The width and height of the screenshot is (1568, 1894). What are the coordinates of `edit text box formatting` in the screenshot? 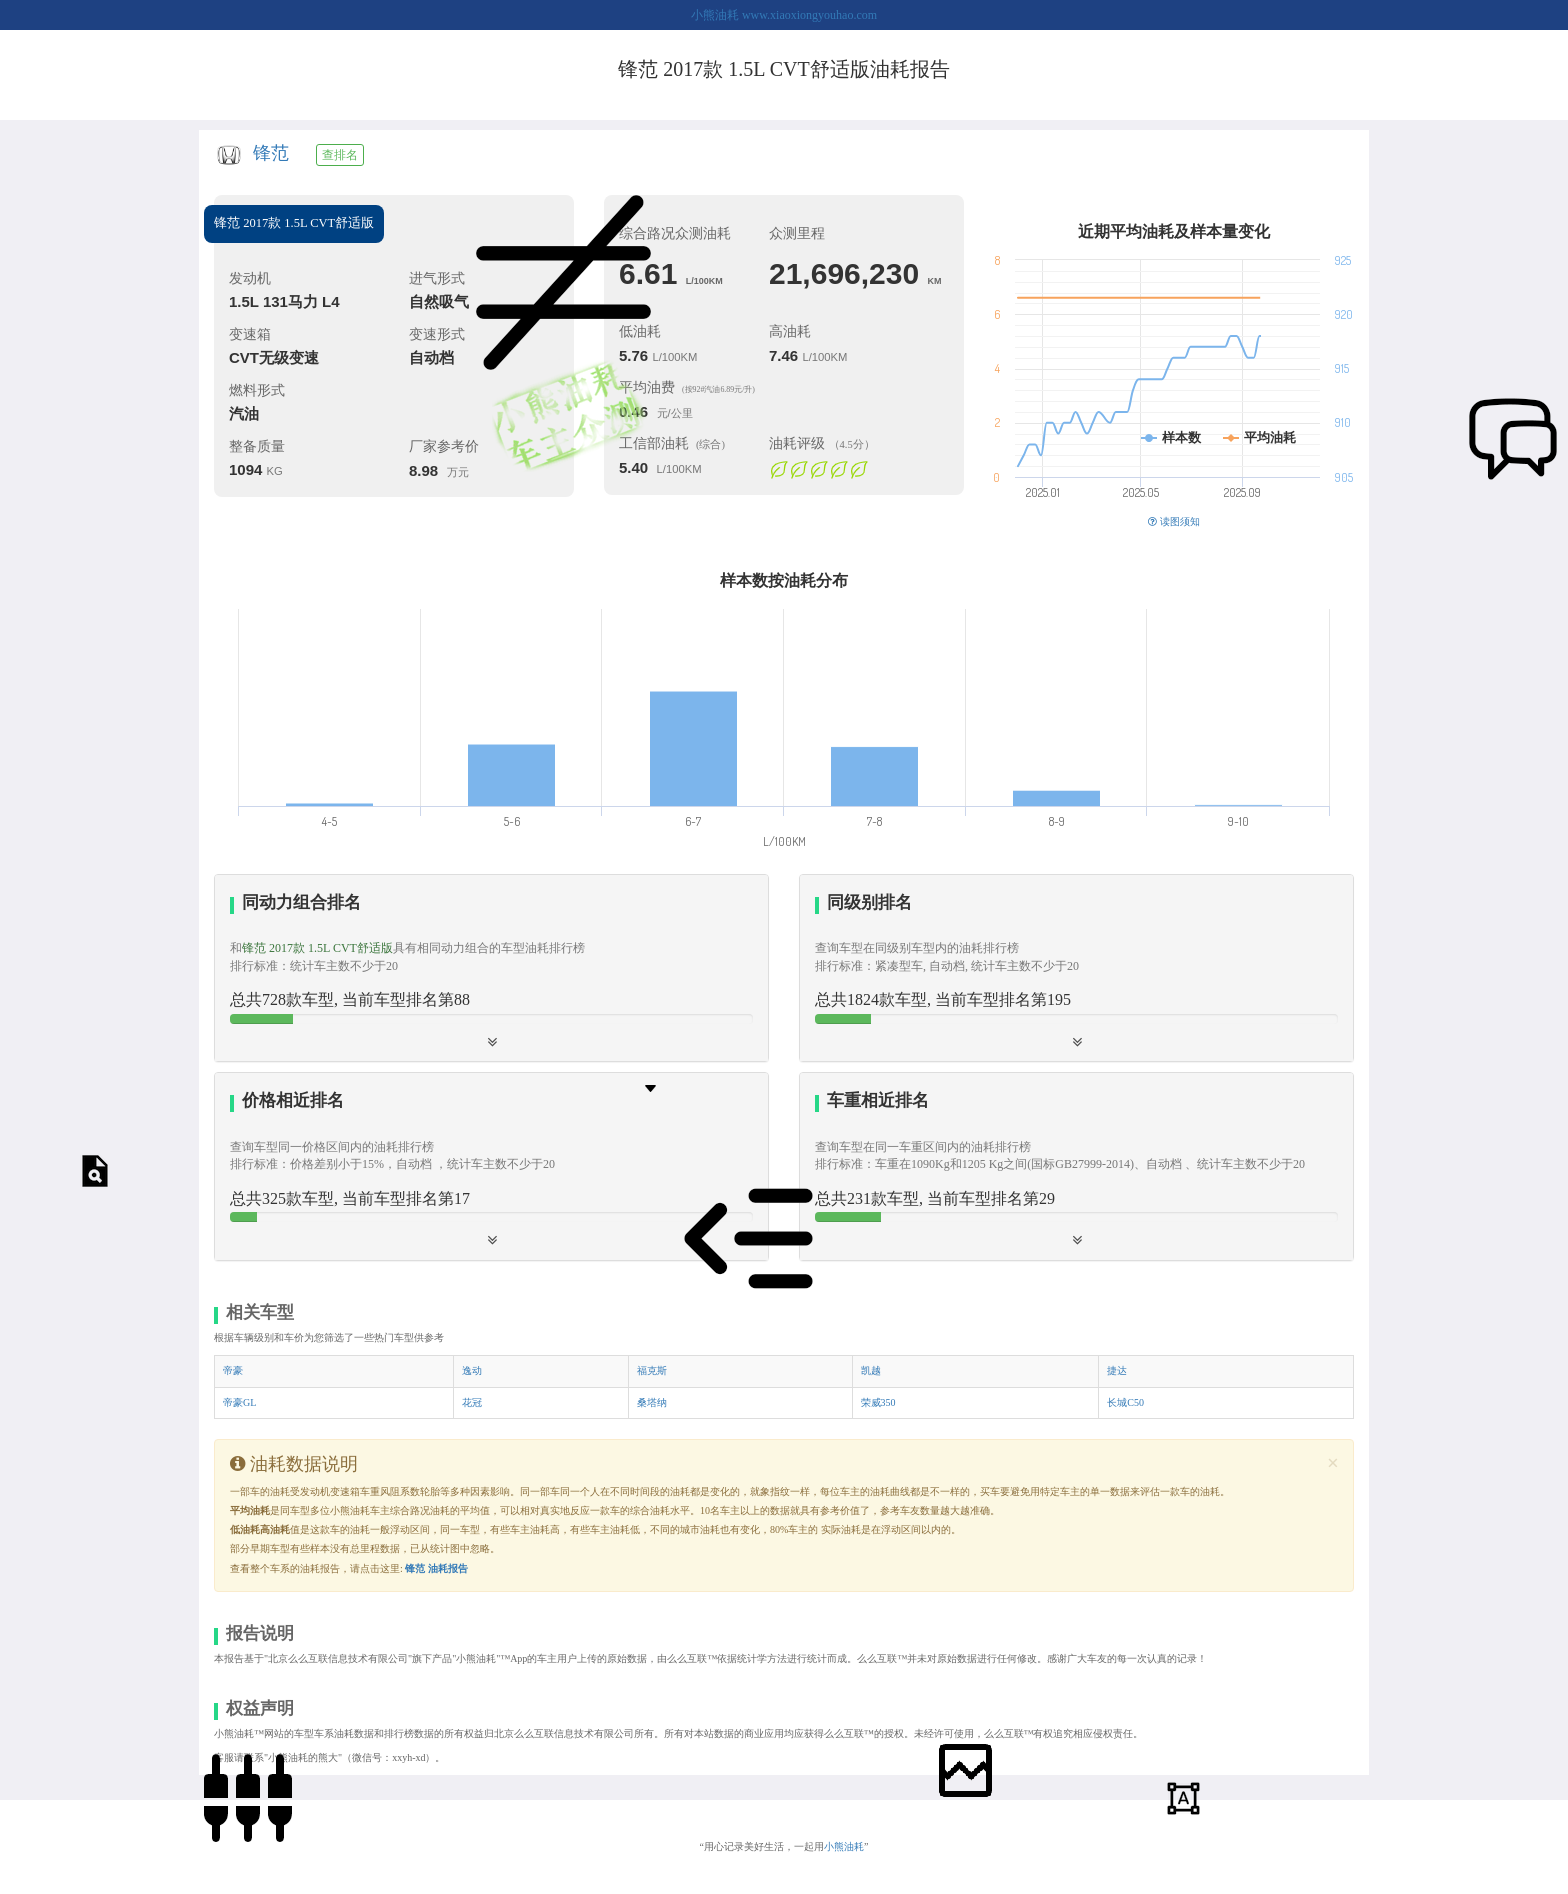 It's located at (1183, 1798).